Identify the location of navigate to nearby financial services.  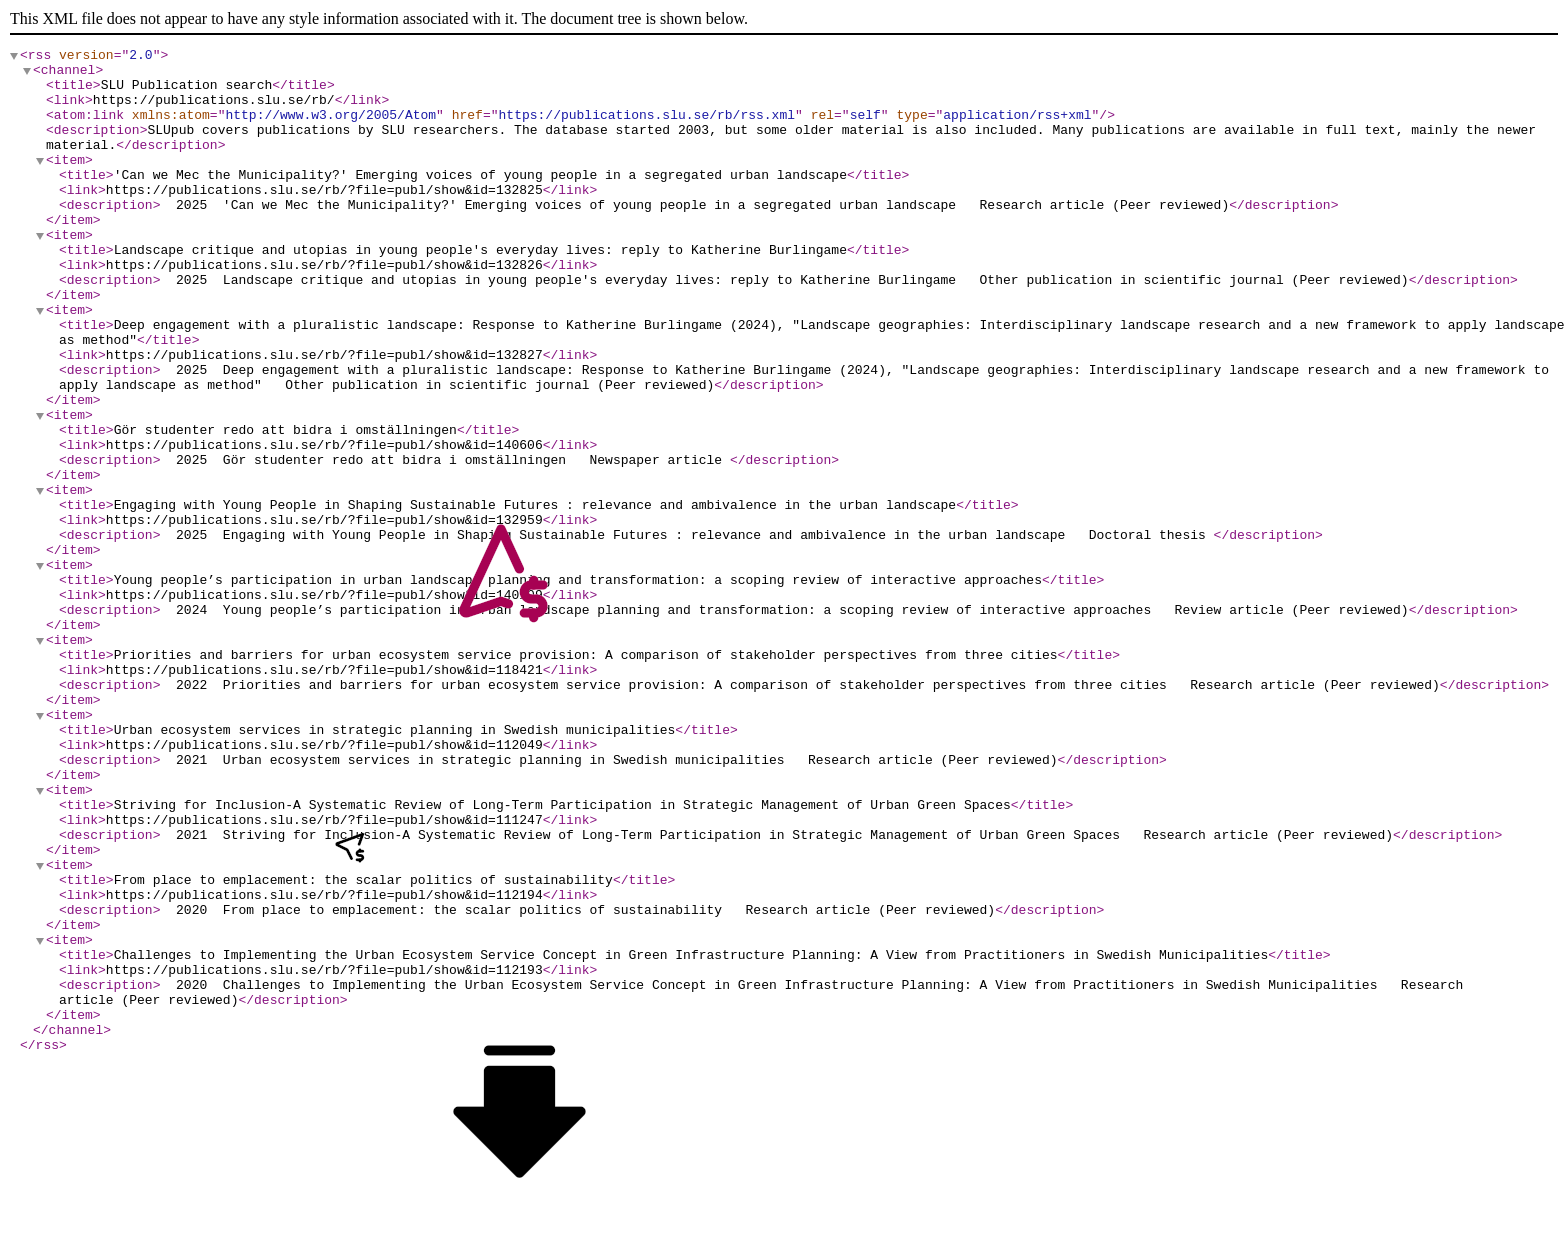
(501, 571).